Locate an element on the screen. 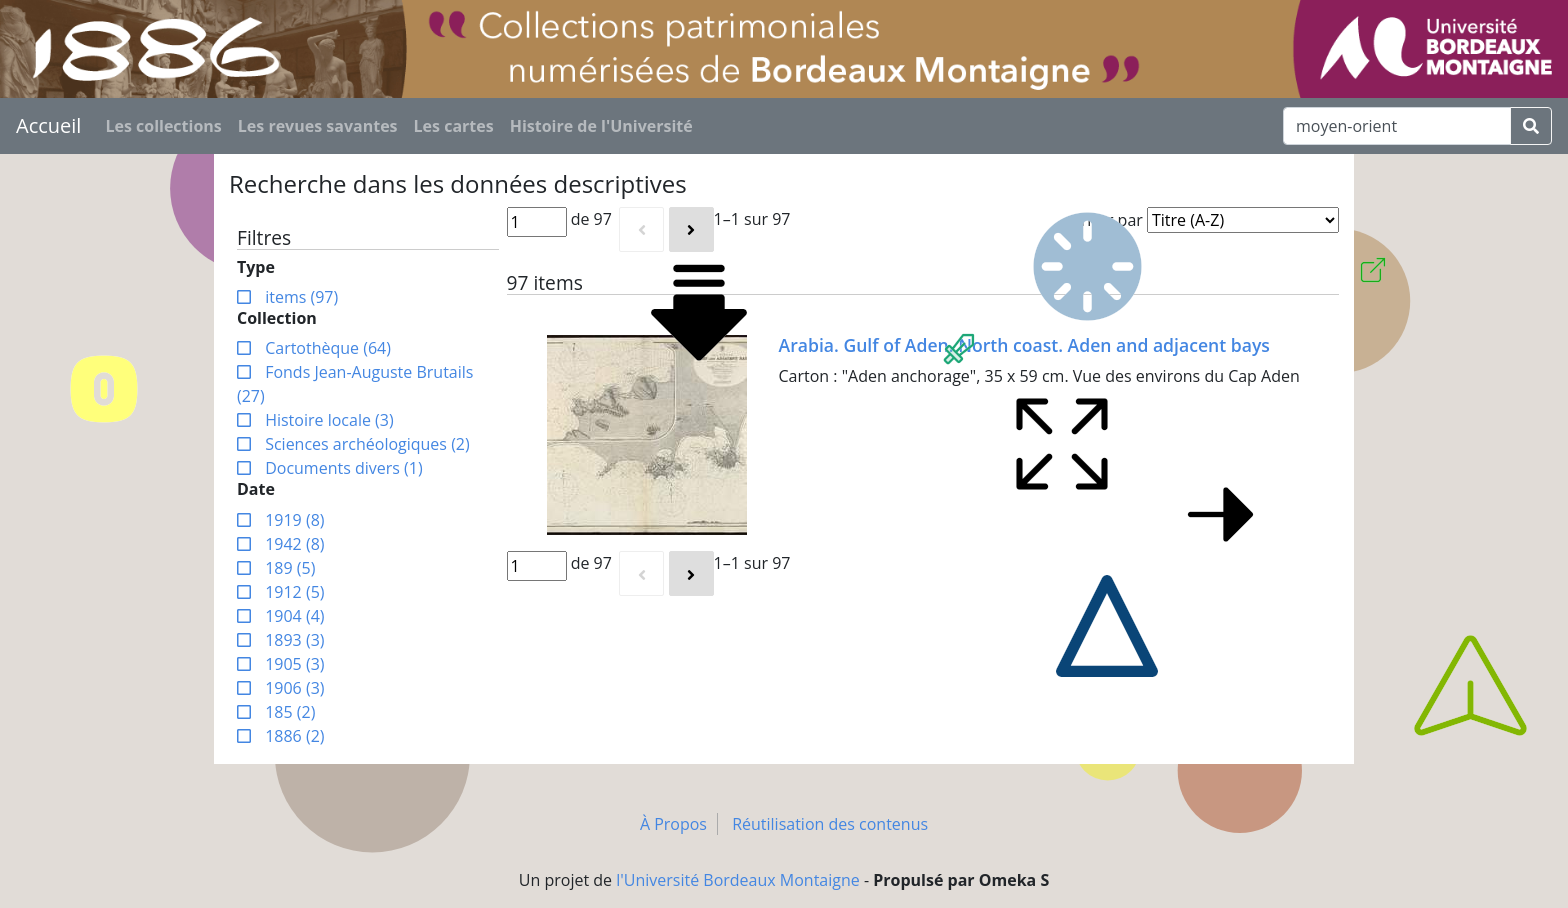  send a message is located at coordinates (1470, 687).